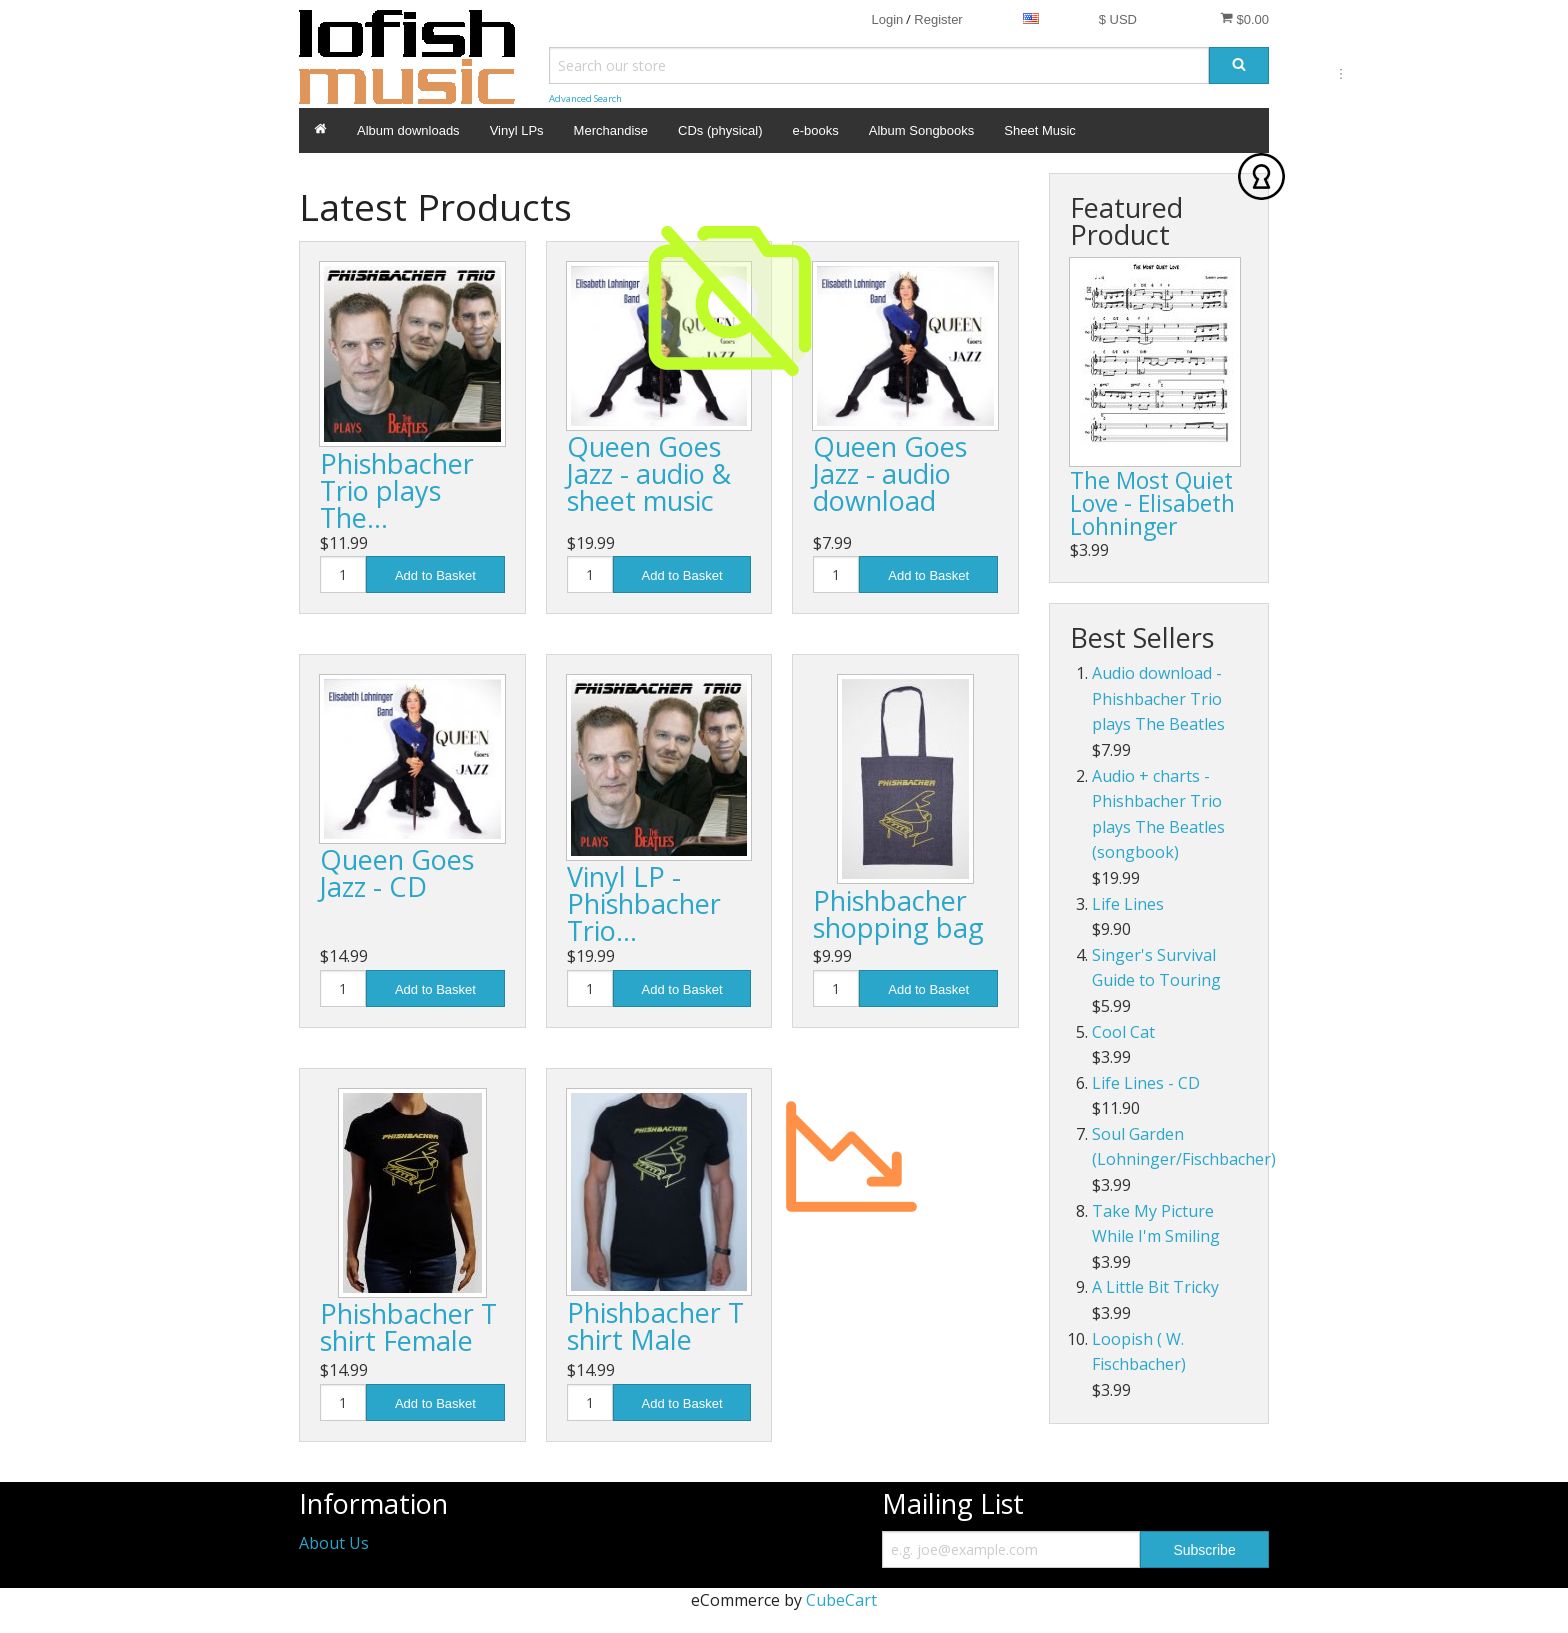  What do you see at coordinates (1341, 74) in the screenshot?
I see `open more options menu` at bounding box center [1341, 74].